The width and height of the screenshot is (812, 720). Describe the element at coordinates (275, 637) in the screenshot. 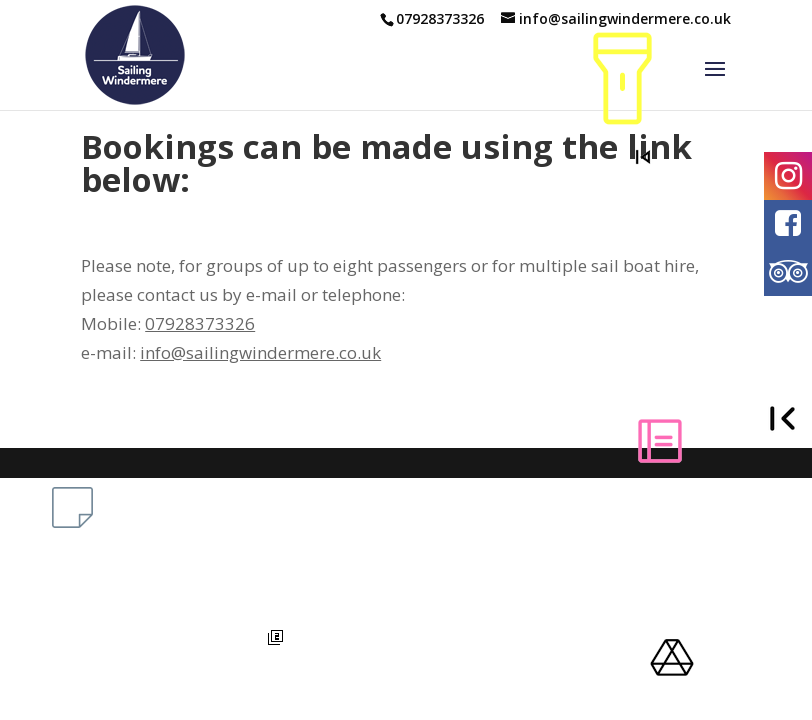

I see `select or apply filter number 2` at that location.